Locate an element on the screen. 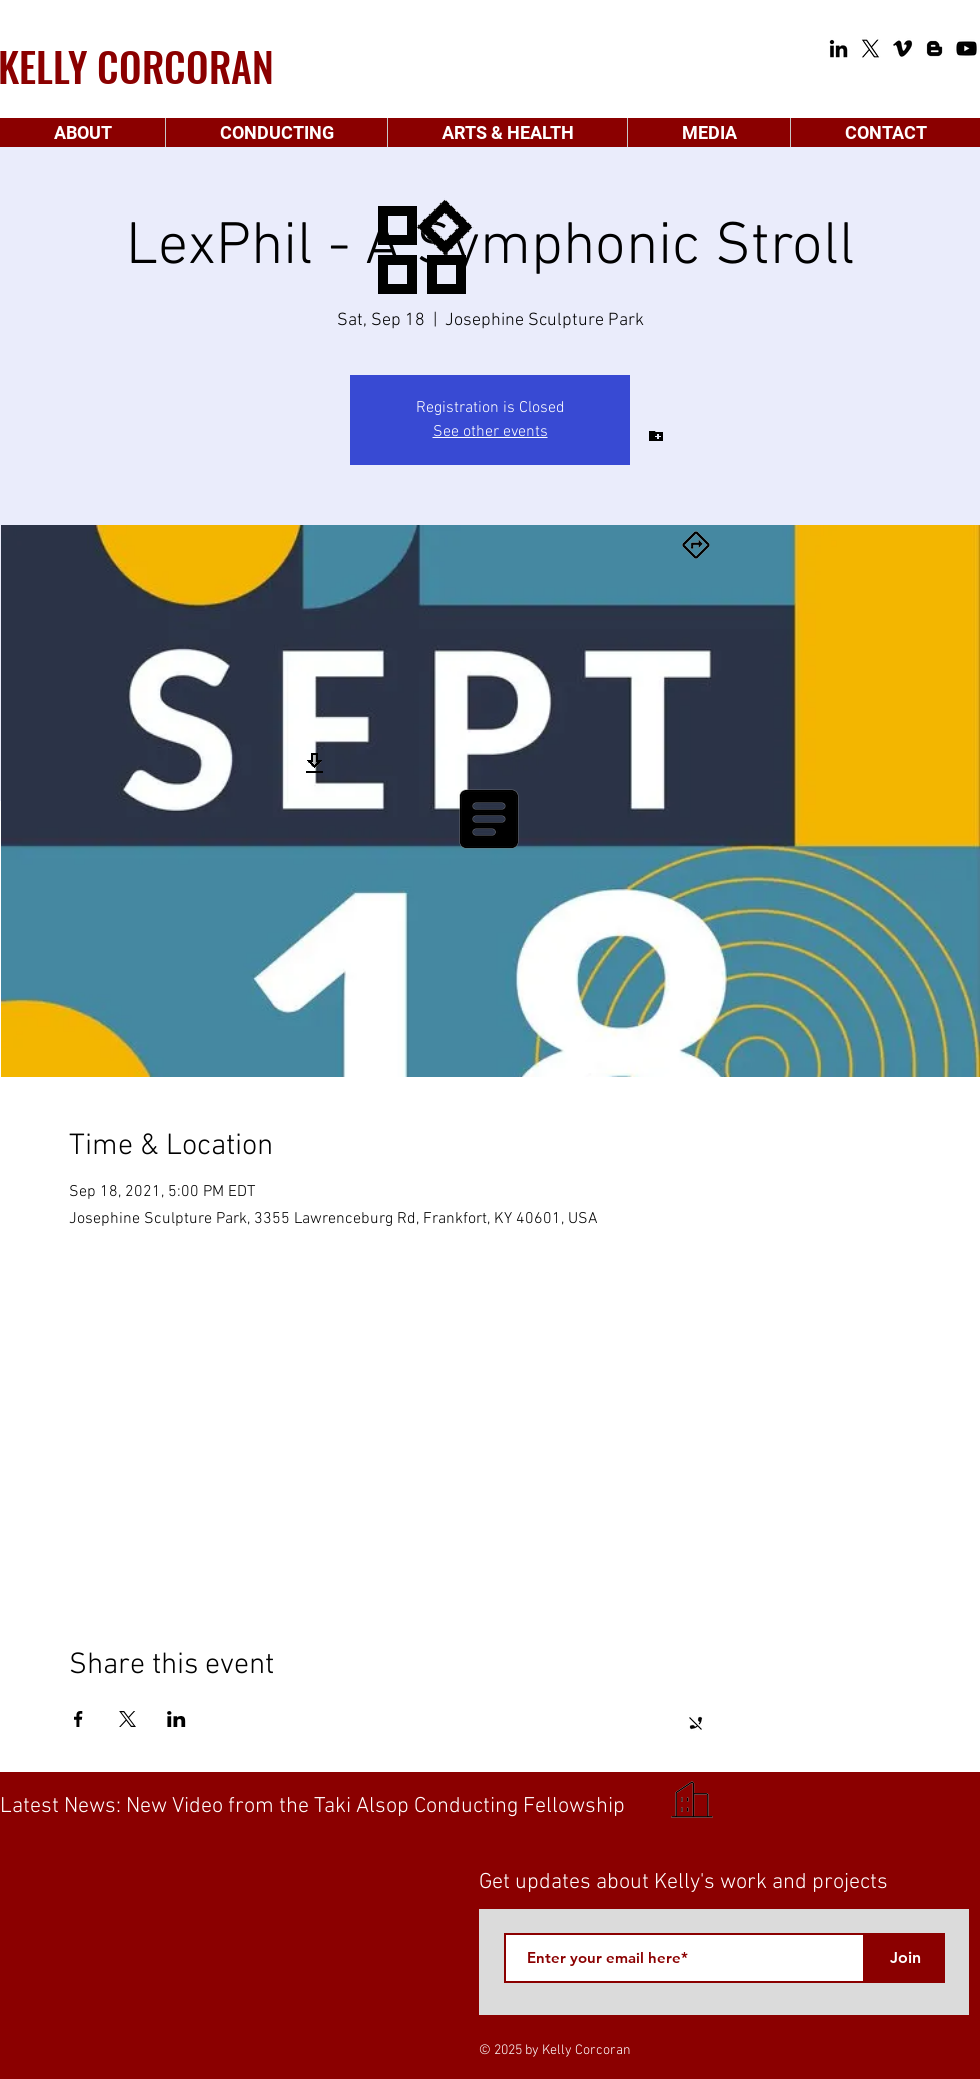 Image resolution: width=980 pixels, height=2079 pixels. indicates phone calls are disabled or unavailable is located at coordinates (696, 1723).